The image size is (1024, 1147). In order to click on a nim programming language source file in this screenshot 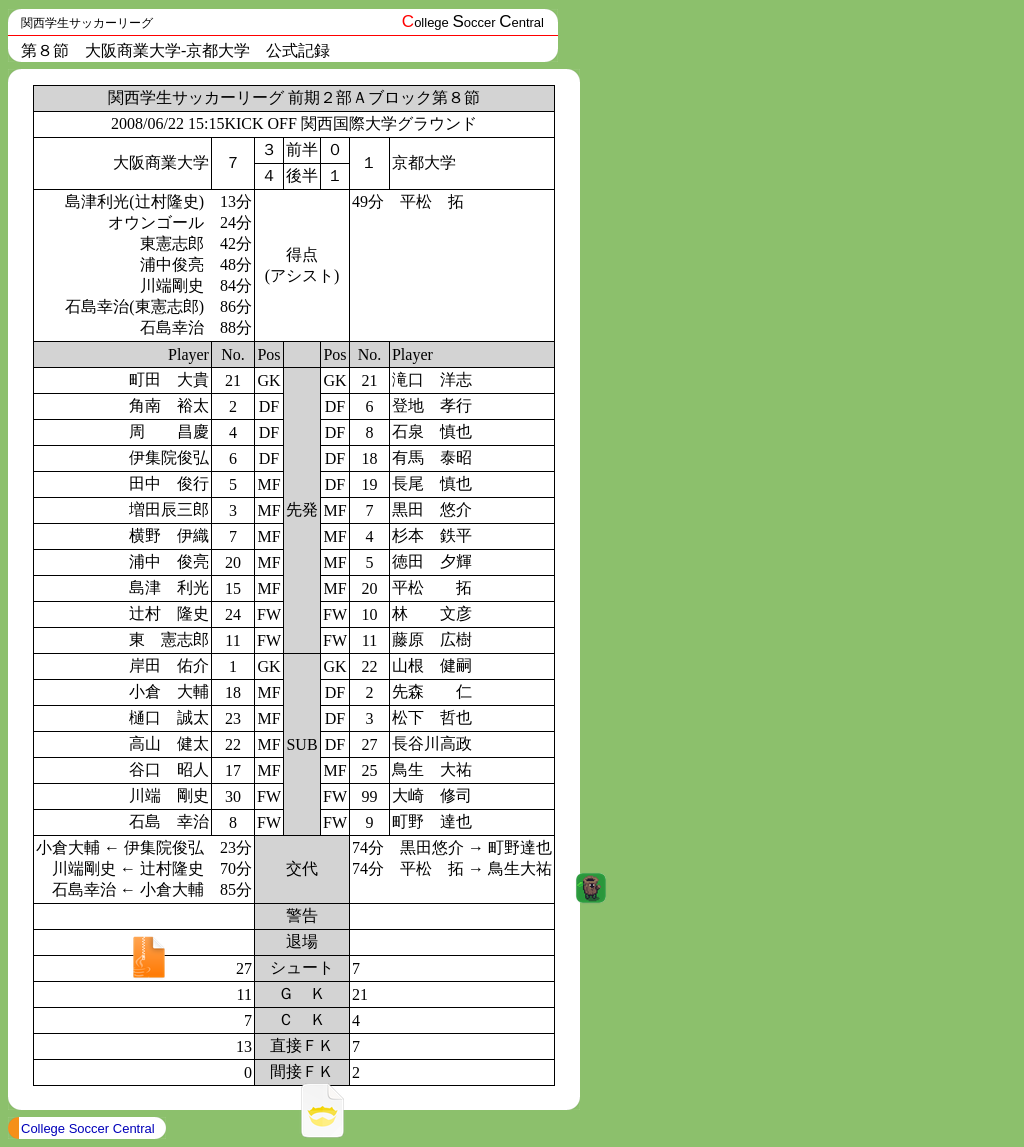, I will do `click(322, 1110)`.